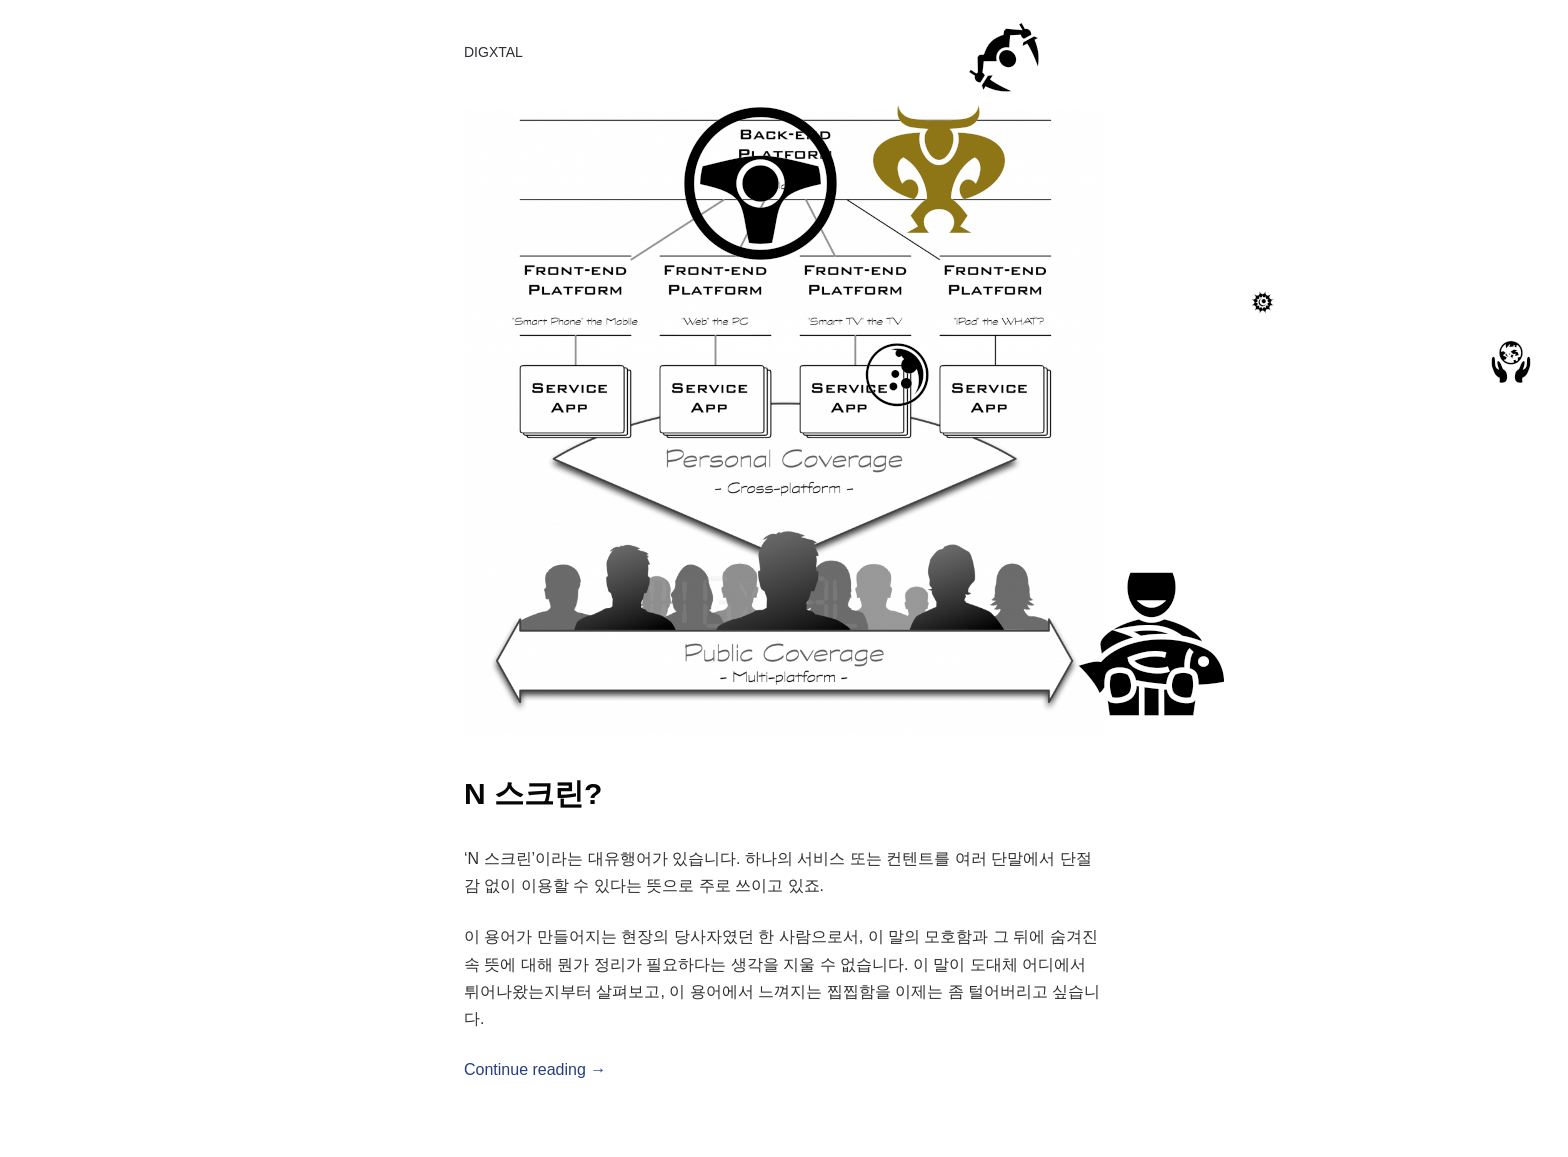  Describe the element at coordinates (1511, 362) in the screenshot. I see `view environmental or sustainability features` at that location.